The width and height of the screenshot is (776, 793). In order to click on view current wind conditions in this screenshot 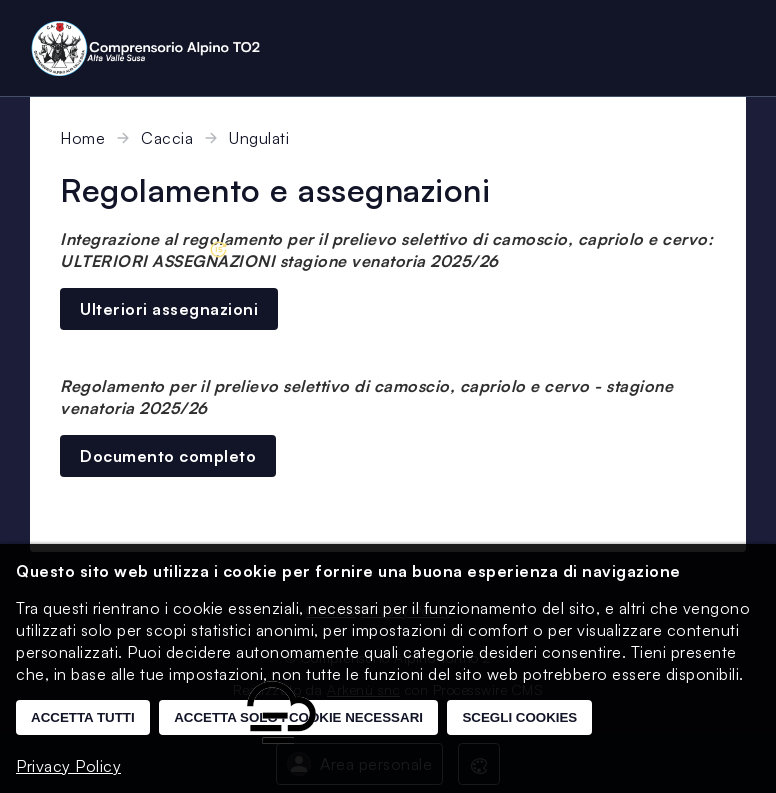, I will do `click(281, 712)`.